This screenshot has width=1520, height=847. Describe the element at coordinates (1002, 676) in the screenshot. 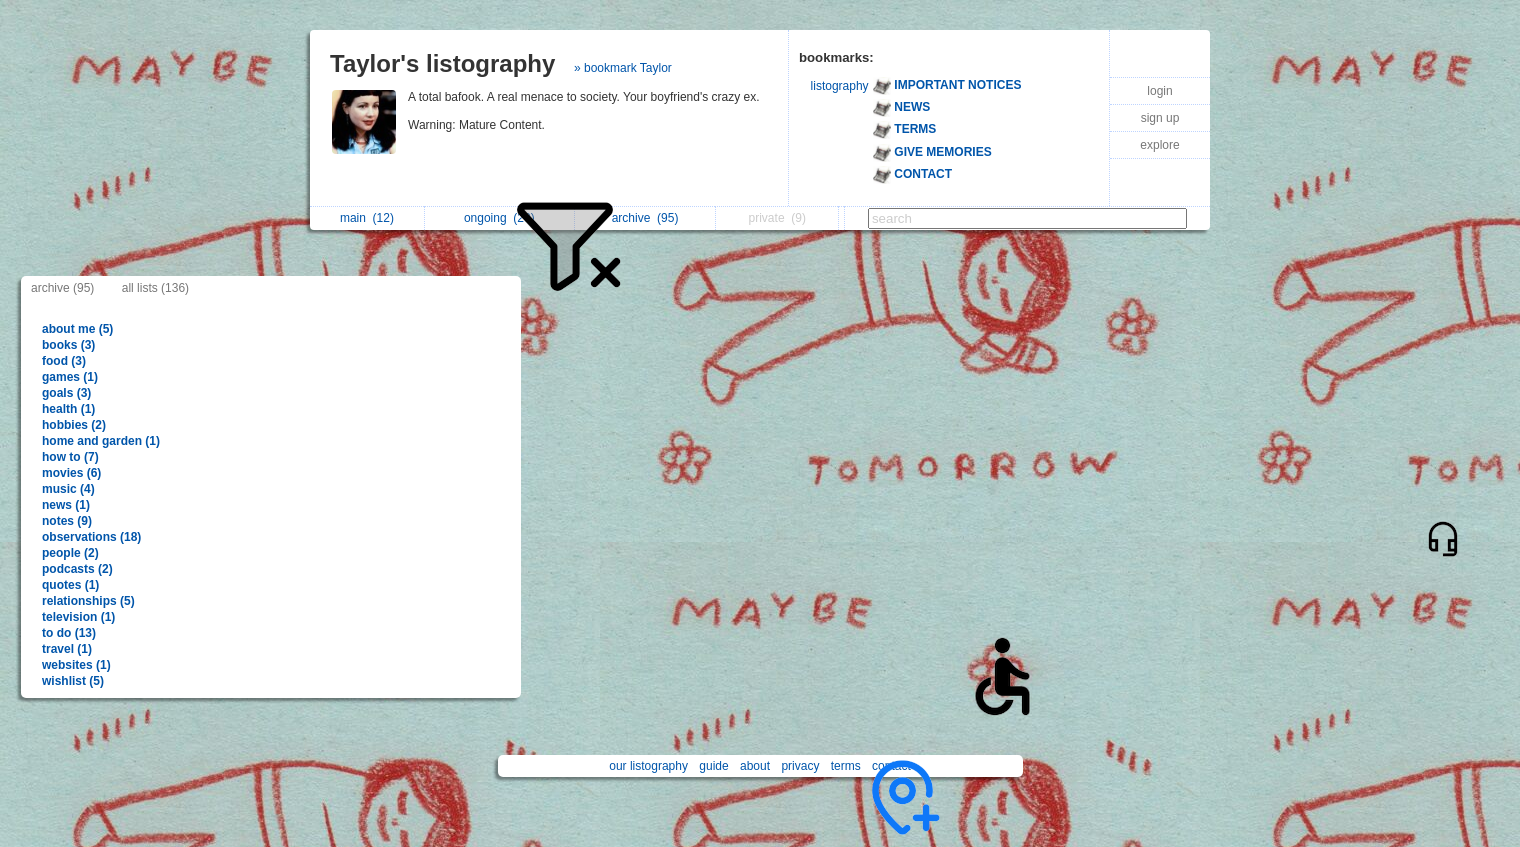

I see `indicates wheelchair accessibility` at that location.